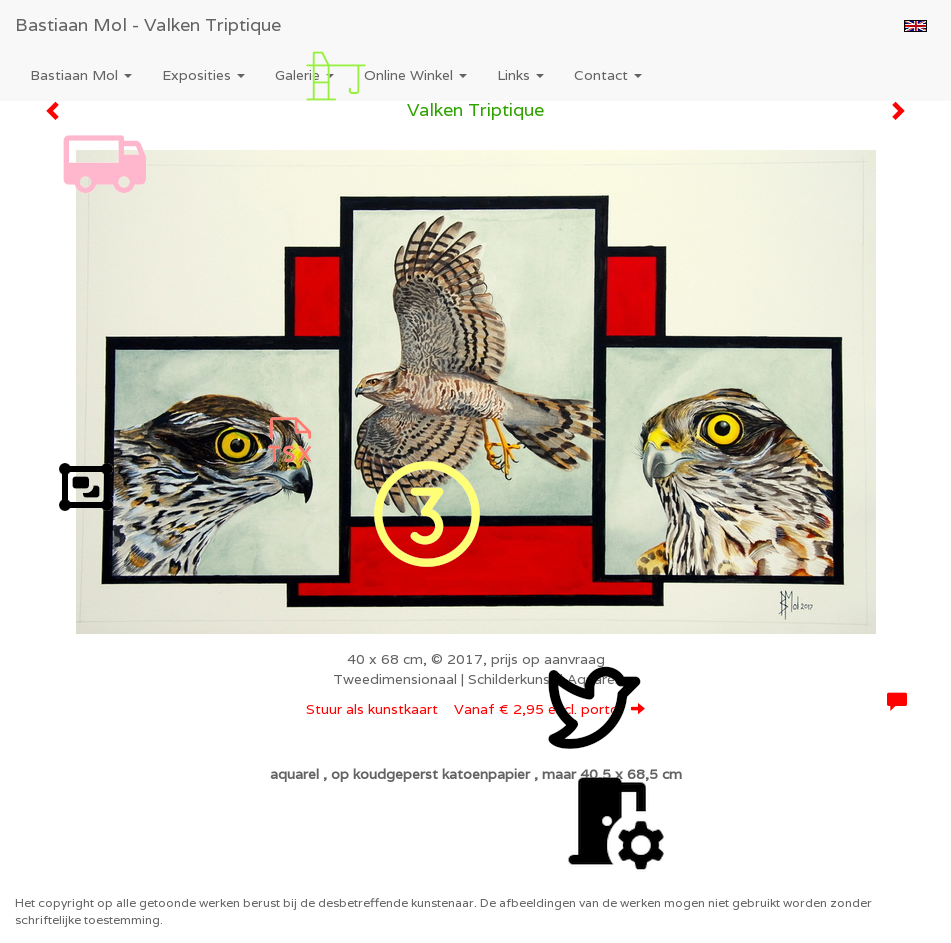  I want to click on adjust room or space settings, so click(612, 821).